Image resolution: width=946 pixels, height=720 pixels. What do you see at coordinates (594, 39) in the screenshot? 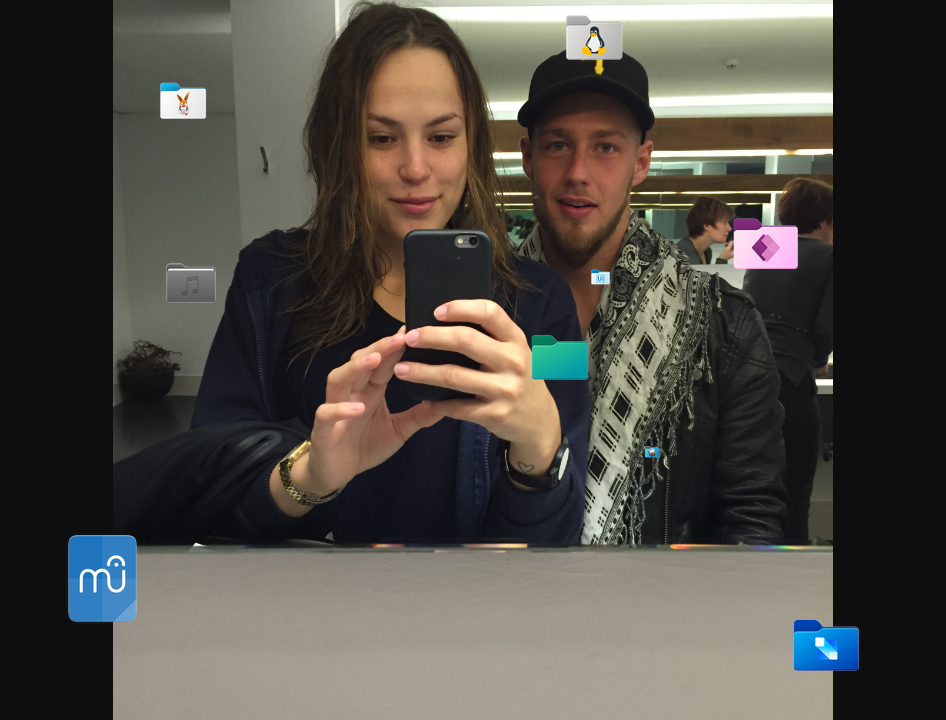
I see `open linux files folder` at bounding box center [594, 39].